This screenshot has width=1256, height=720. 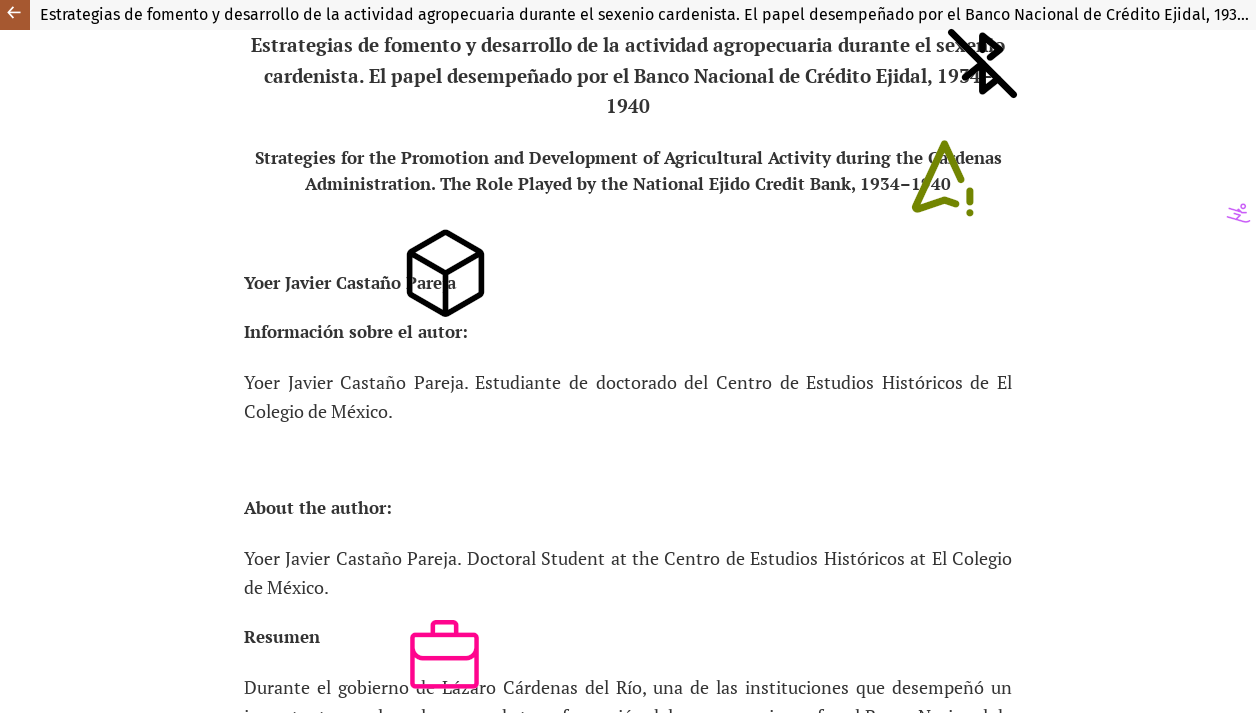 What do you see at coordinates (944, 176) in the screenshot?
I see `navigation error or route issue detected` at bounding box center [944, 176].